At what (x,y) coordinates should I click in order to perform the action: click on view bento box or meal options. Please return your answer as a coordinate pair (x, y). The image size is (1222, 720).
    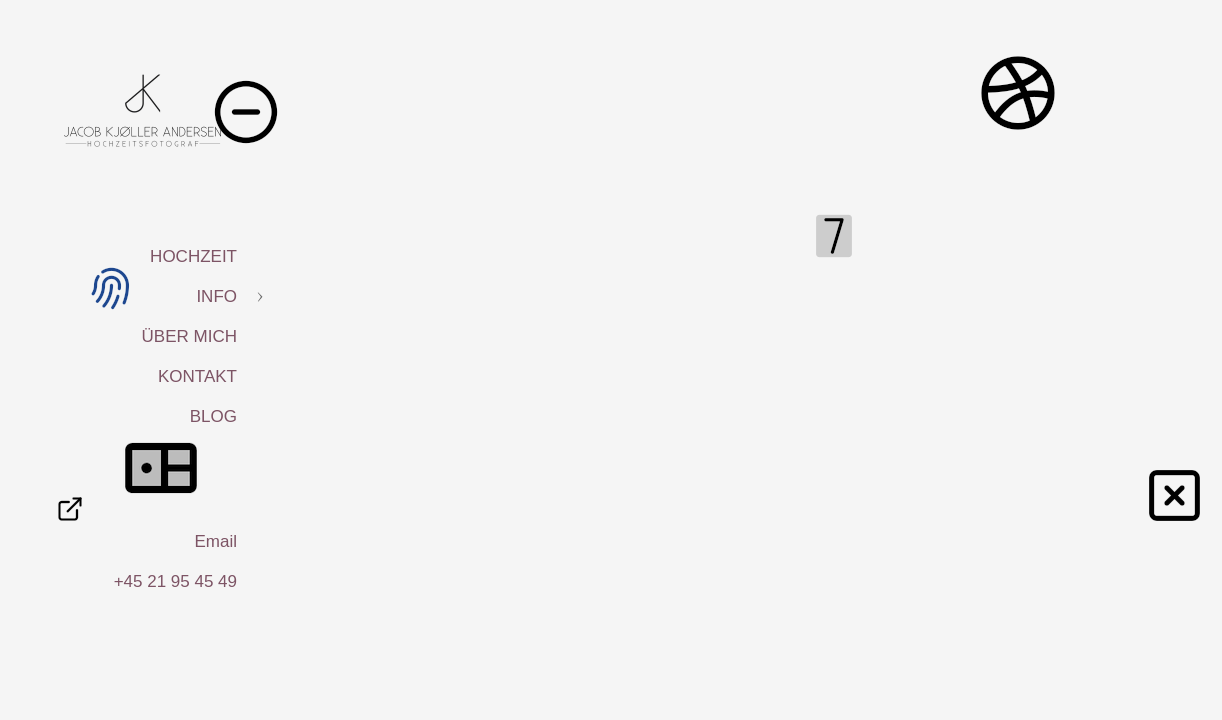
    Looking at the image, I should click on (161, 468).